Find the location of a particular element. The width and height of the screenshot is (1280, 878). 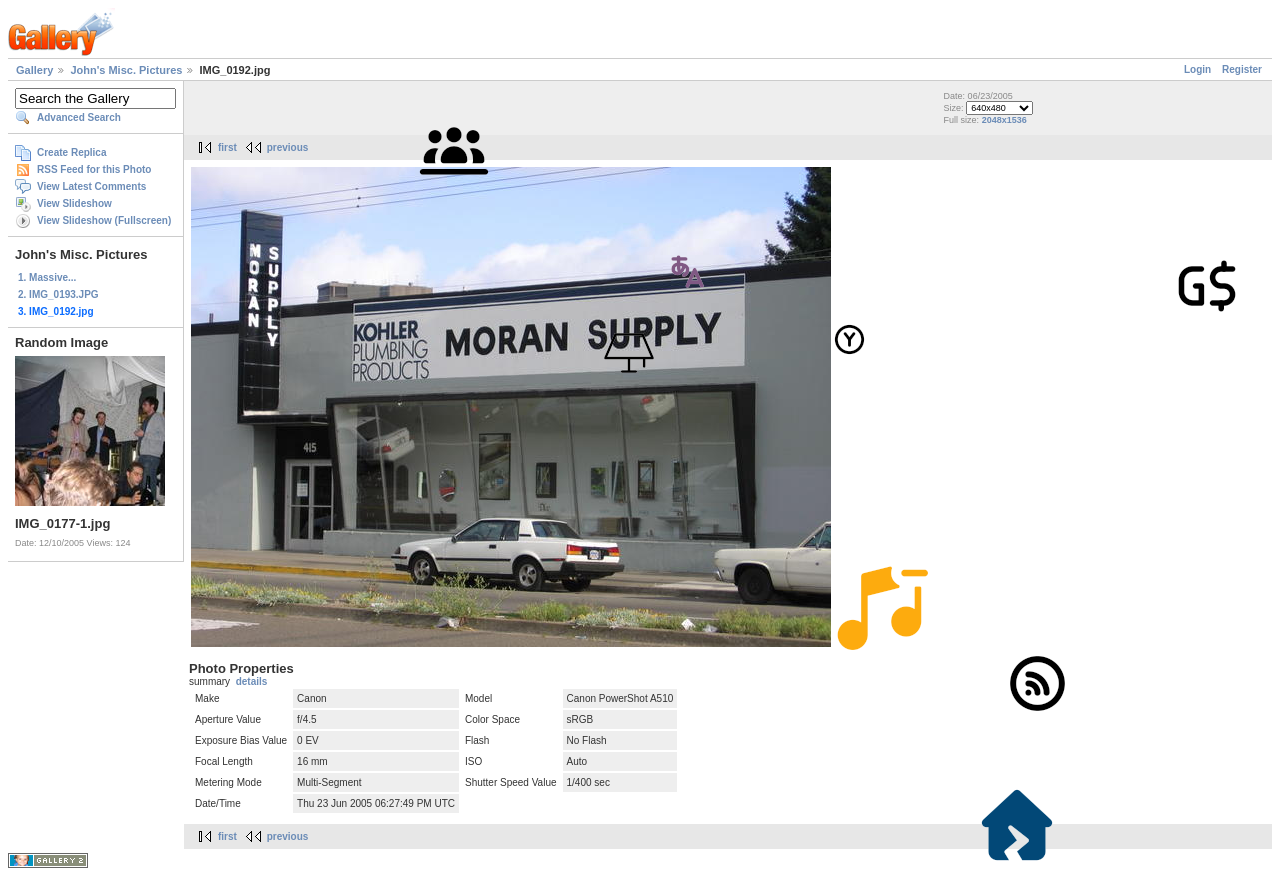

view all team members or users is located at coordinates (454, 150).